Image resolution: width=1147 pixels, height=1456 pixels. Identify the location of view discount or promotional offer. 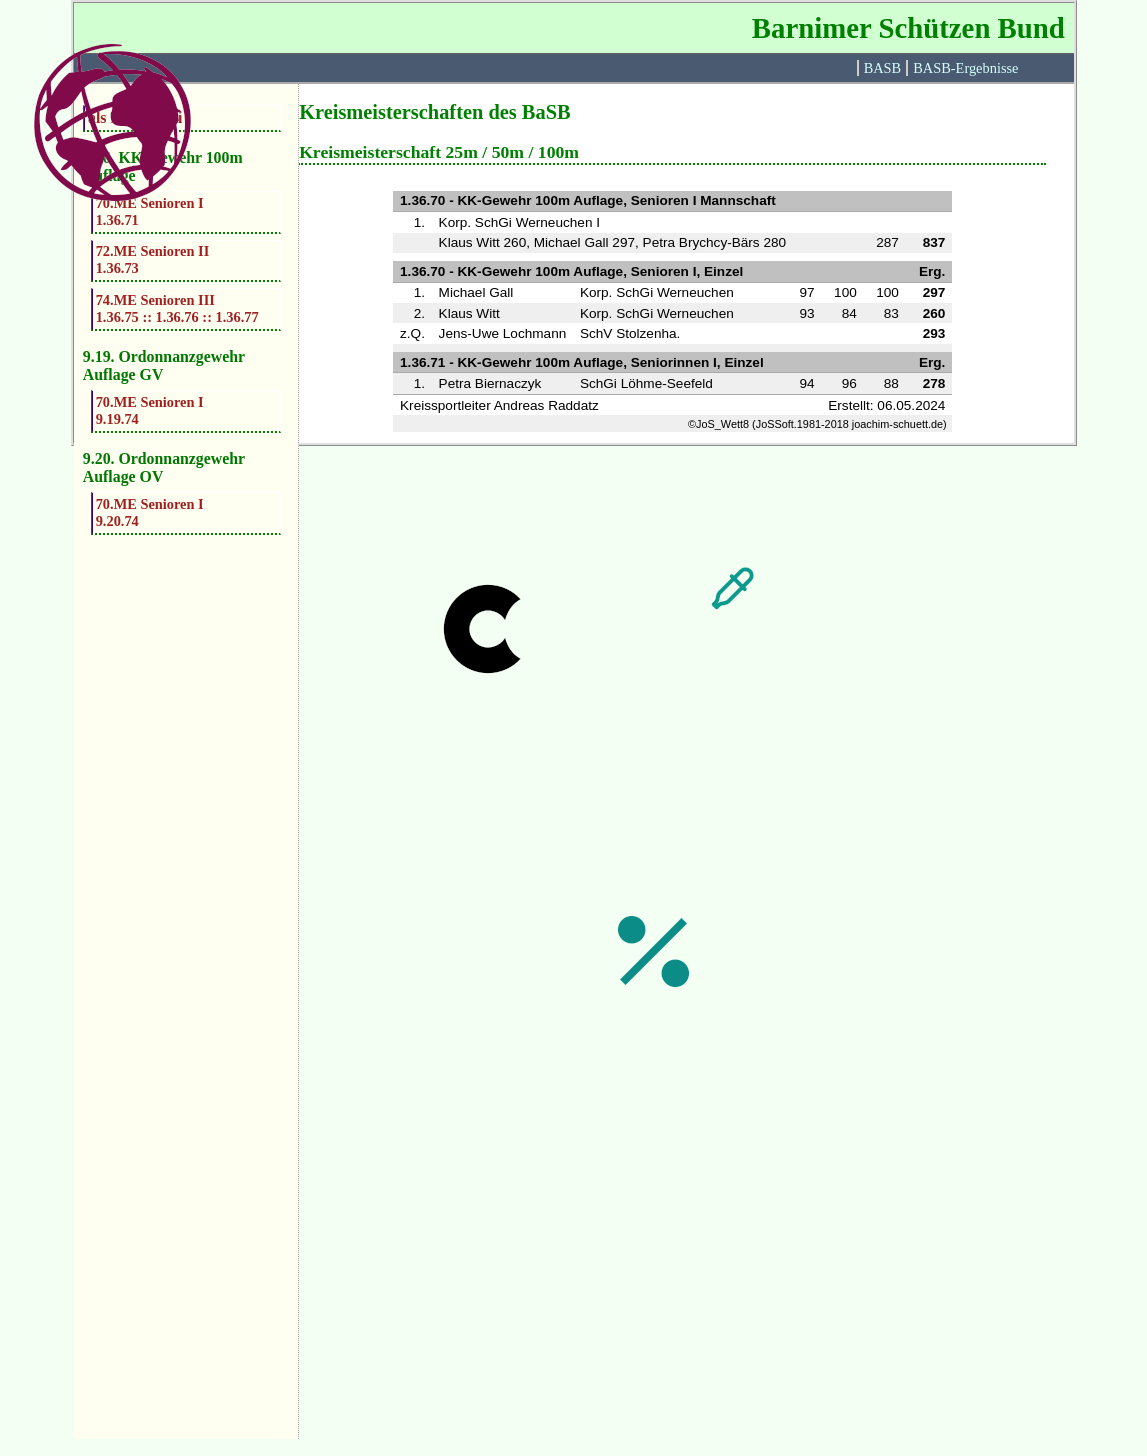
(653, 951).